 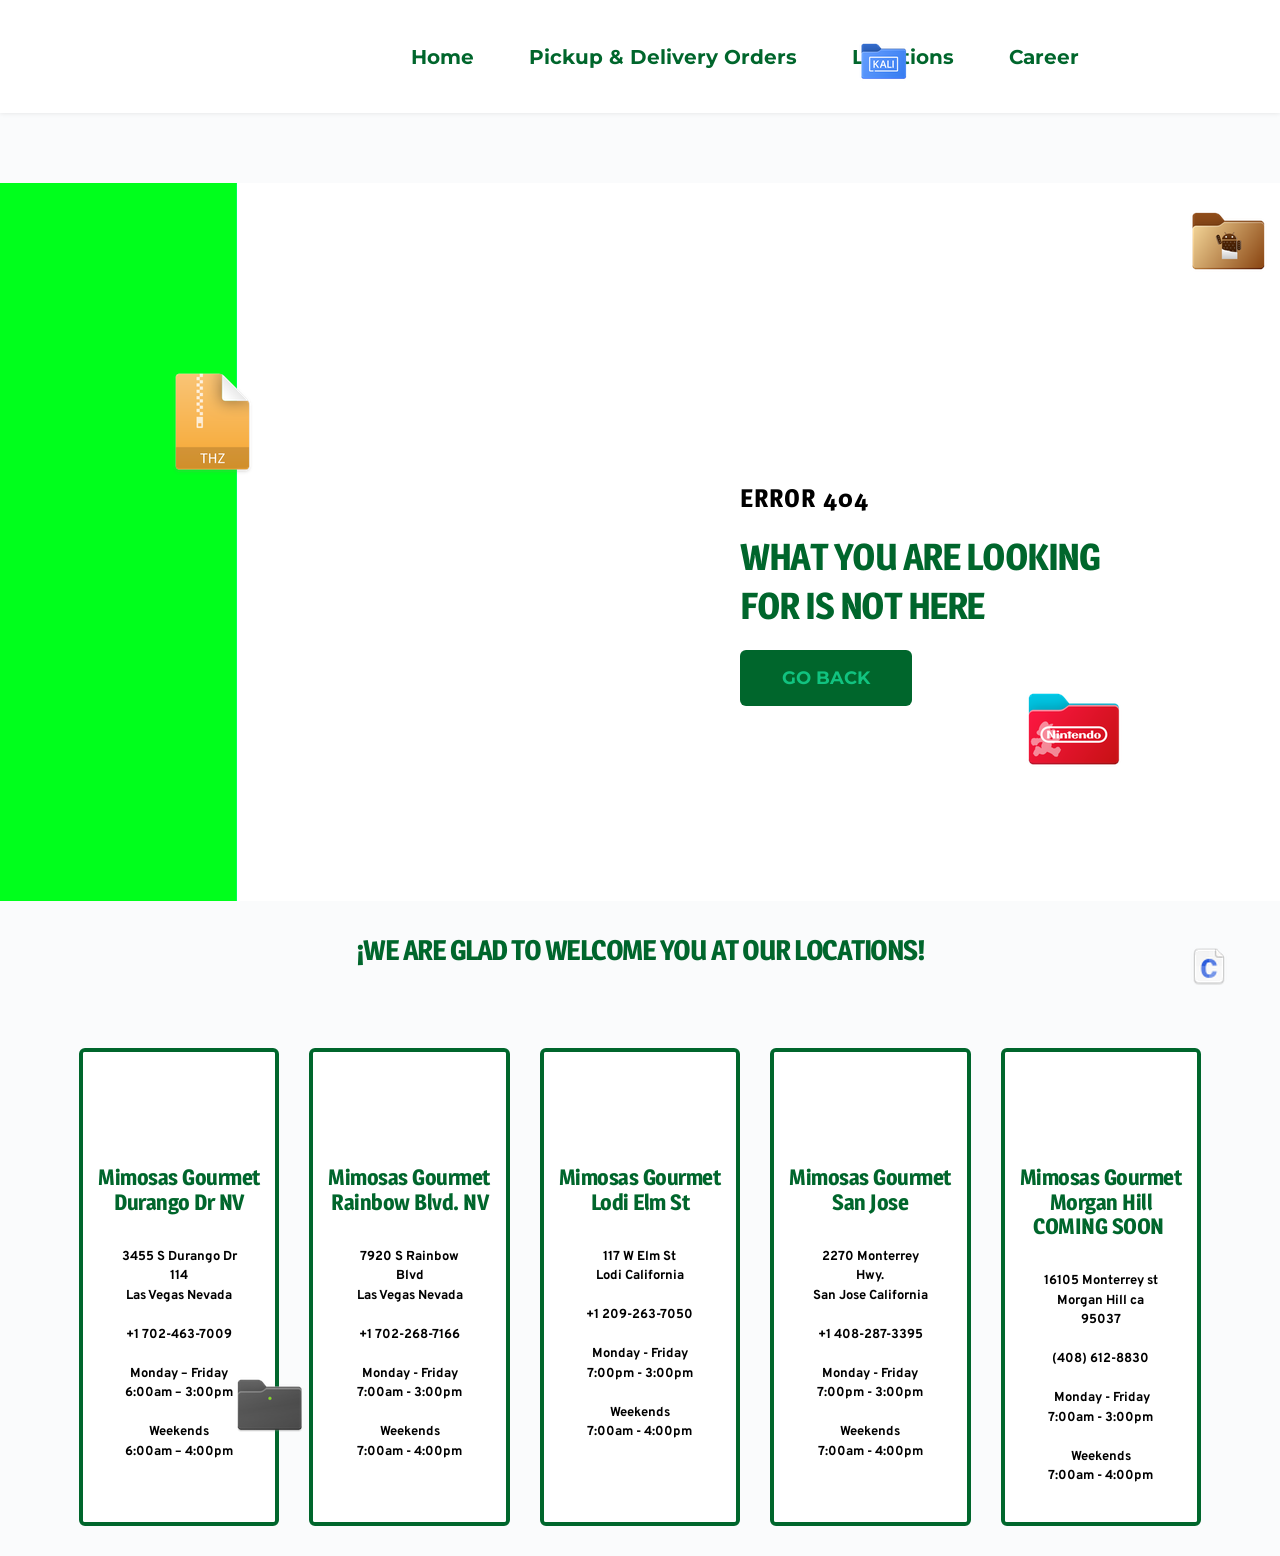 I want to click on access network server files, so click(x=269, y=1406).